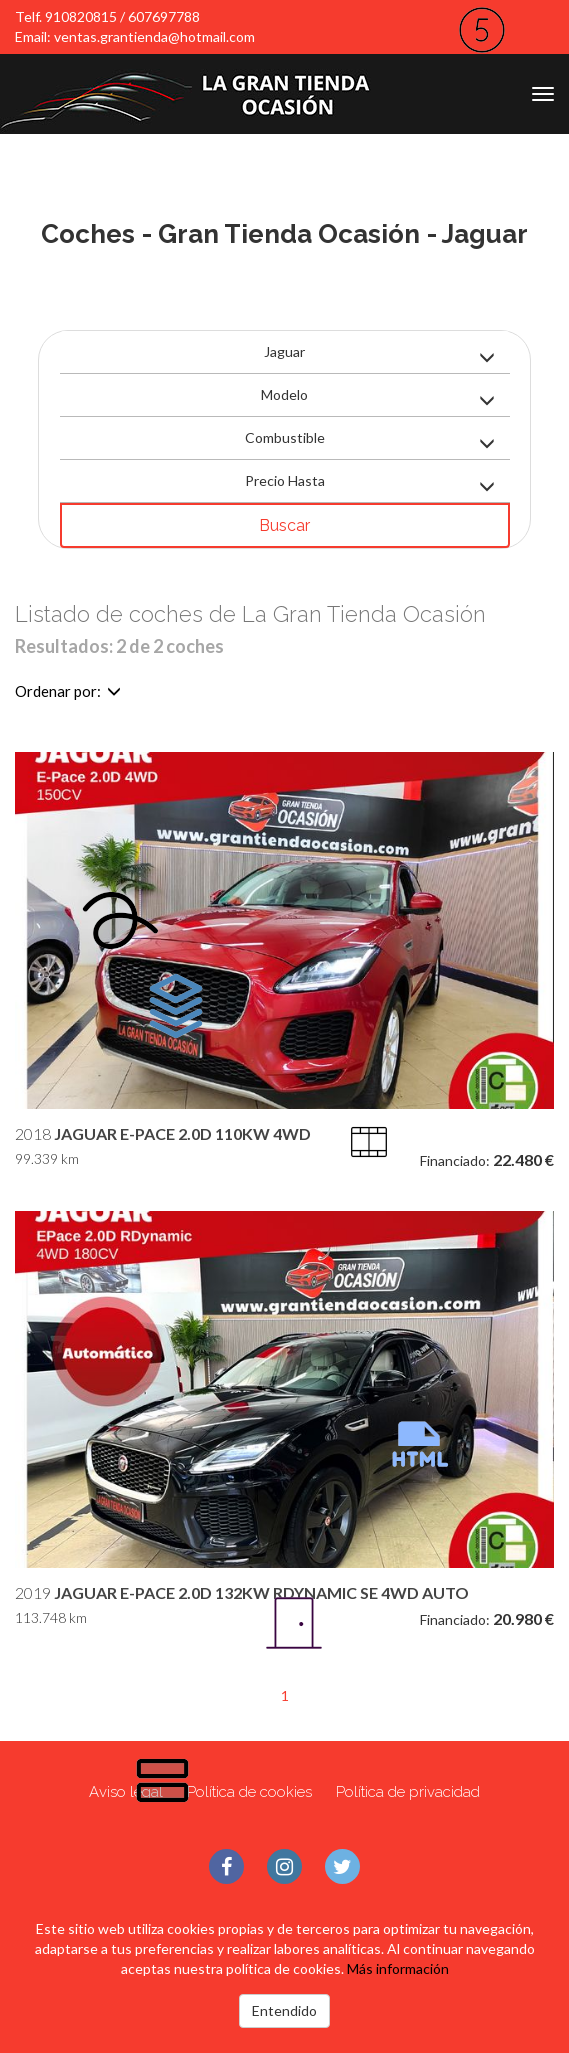  Describe the element at coordinates (294, 1623) in the screenshot. I see `log out or exit the application` at that location.